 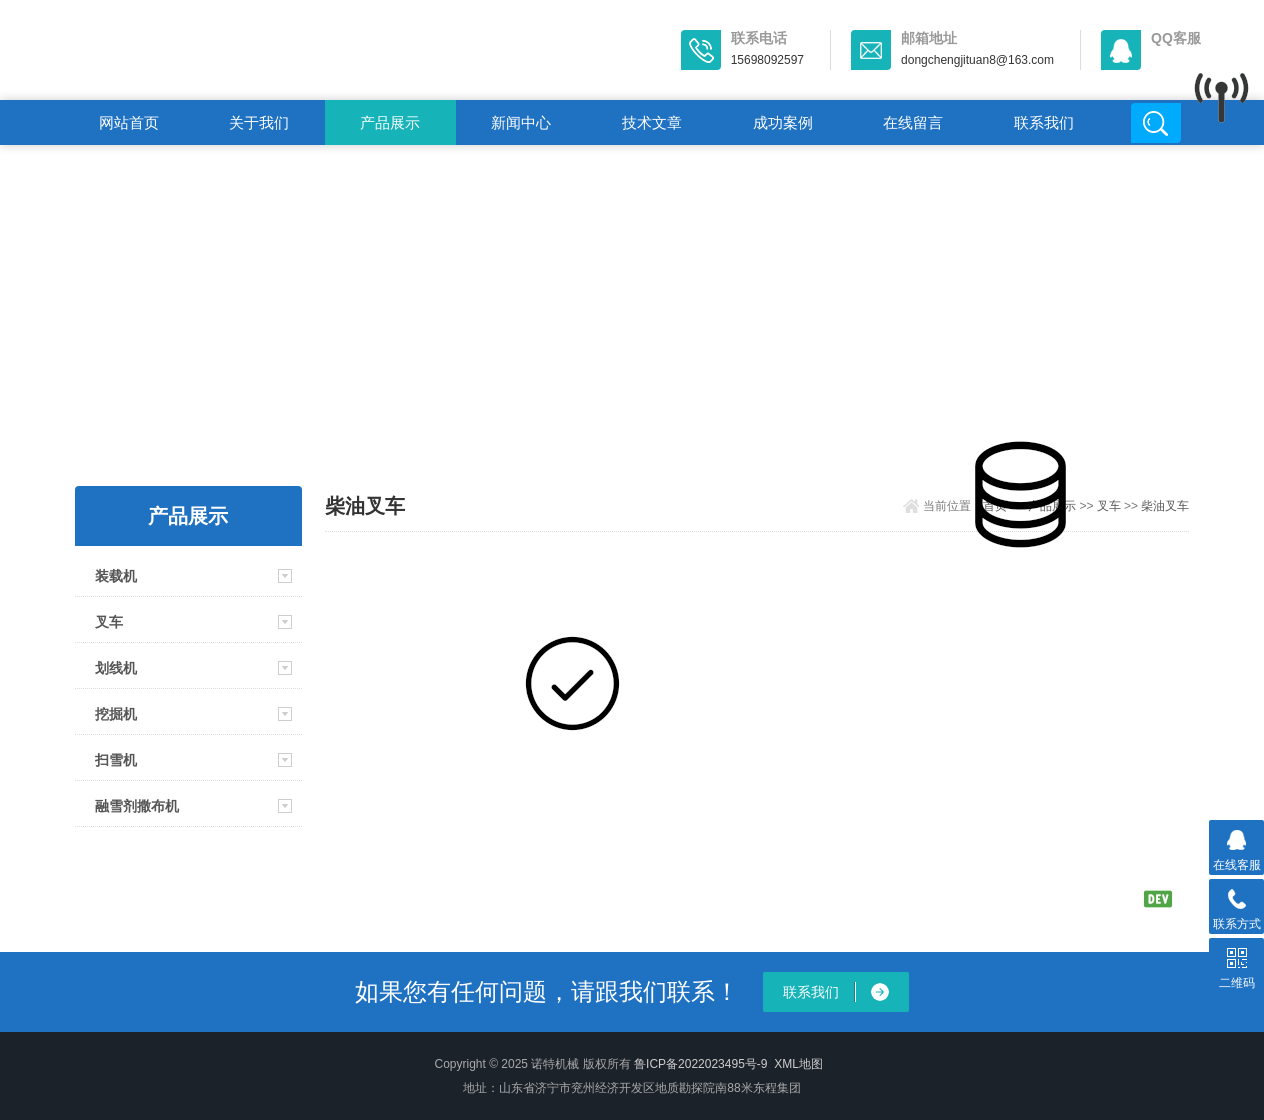 What do you see at coordinates (1221, 97) in the screenshot?
I see `indicates active broadcast or live streaming` at bounding box center [1221, 97].